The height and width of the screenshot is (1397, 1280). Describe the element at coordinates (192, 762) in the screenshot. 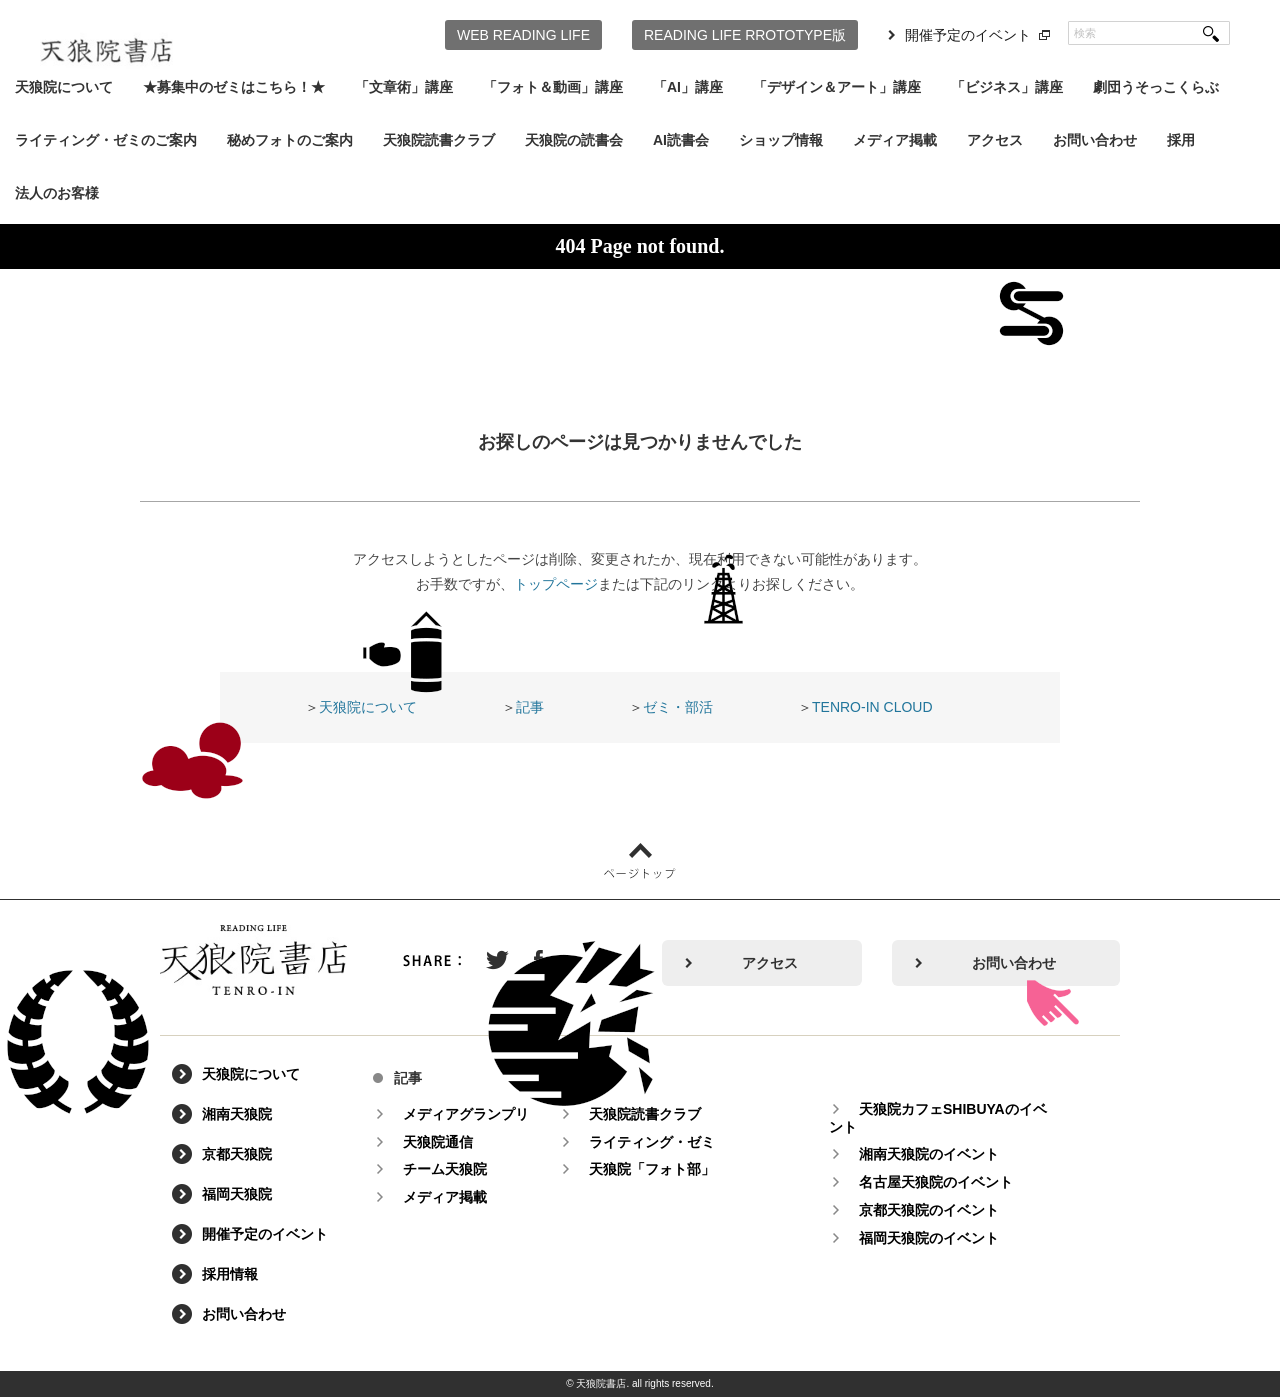

I see `view current weather conditions` at that location.